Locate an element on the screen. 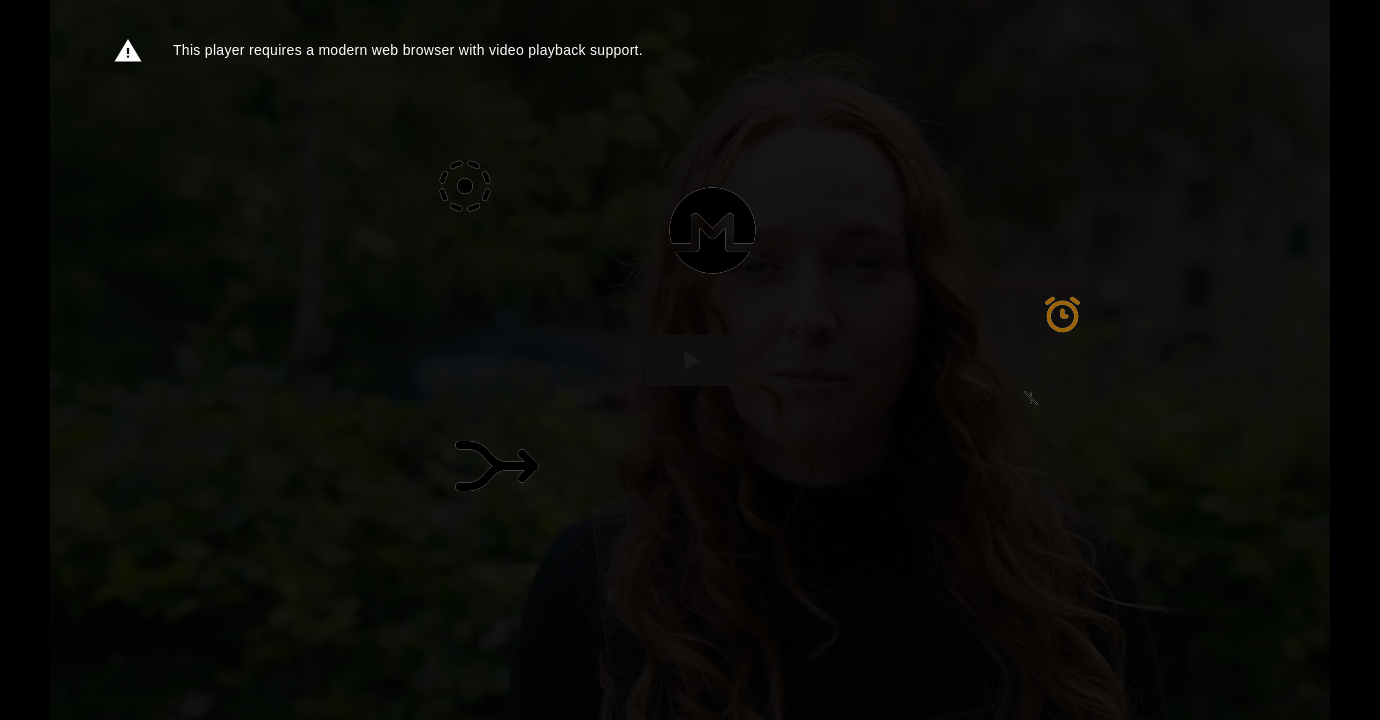  apply tilt-shift blur effect to photo is located at coordinates (465, 186).